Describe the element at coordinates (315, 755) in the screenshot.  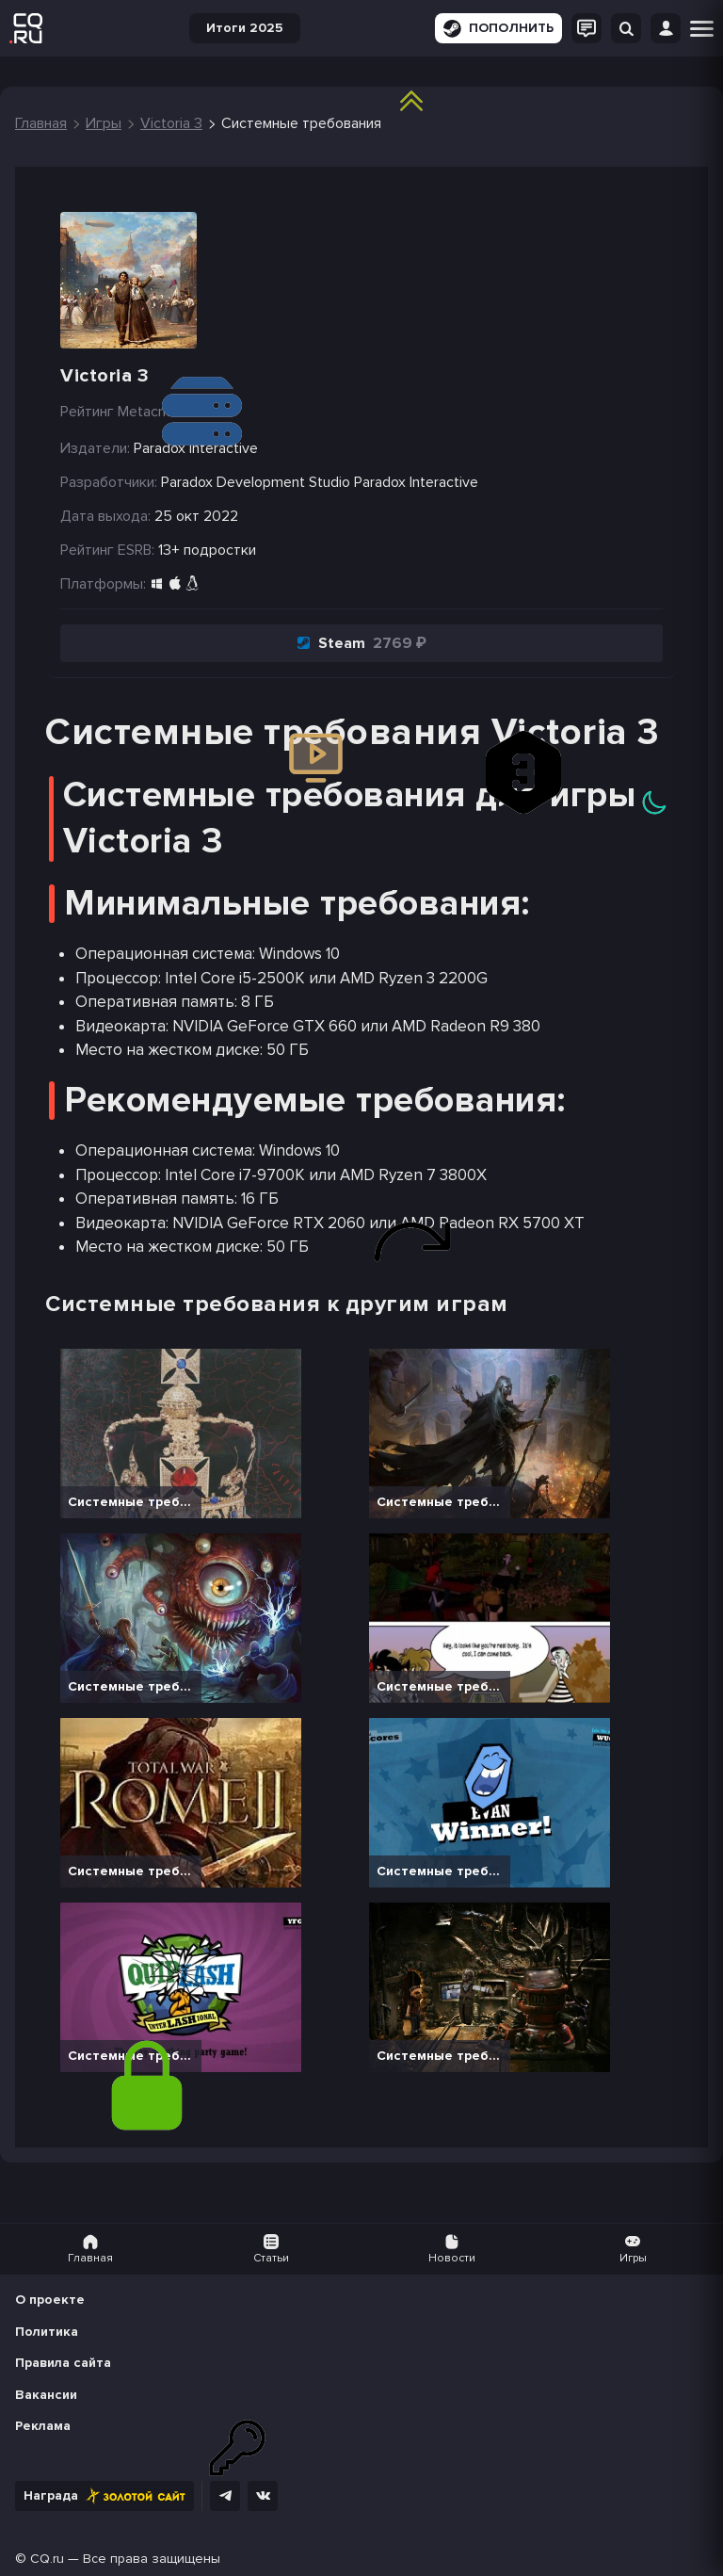
I see `play video on monitor or display` at that location.